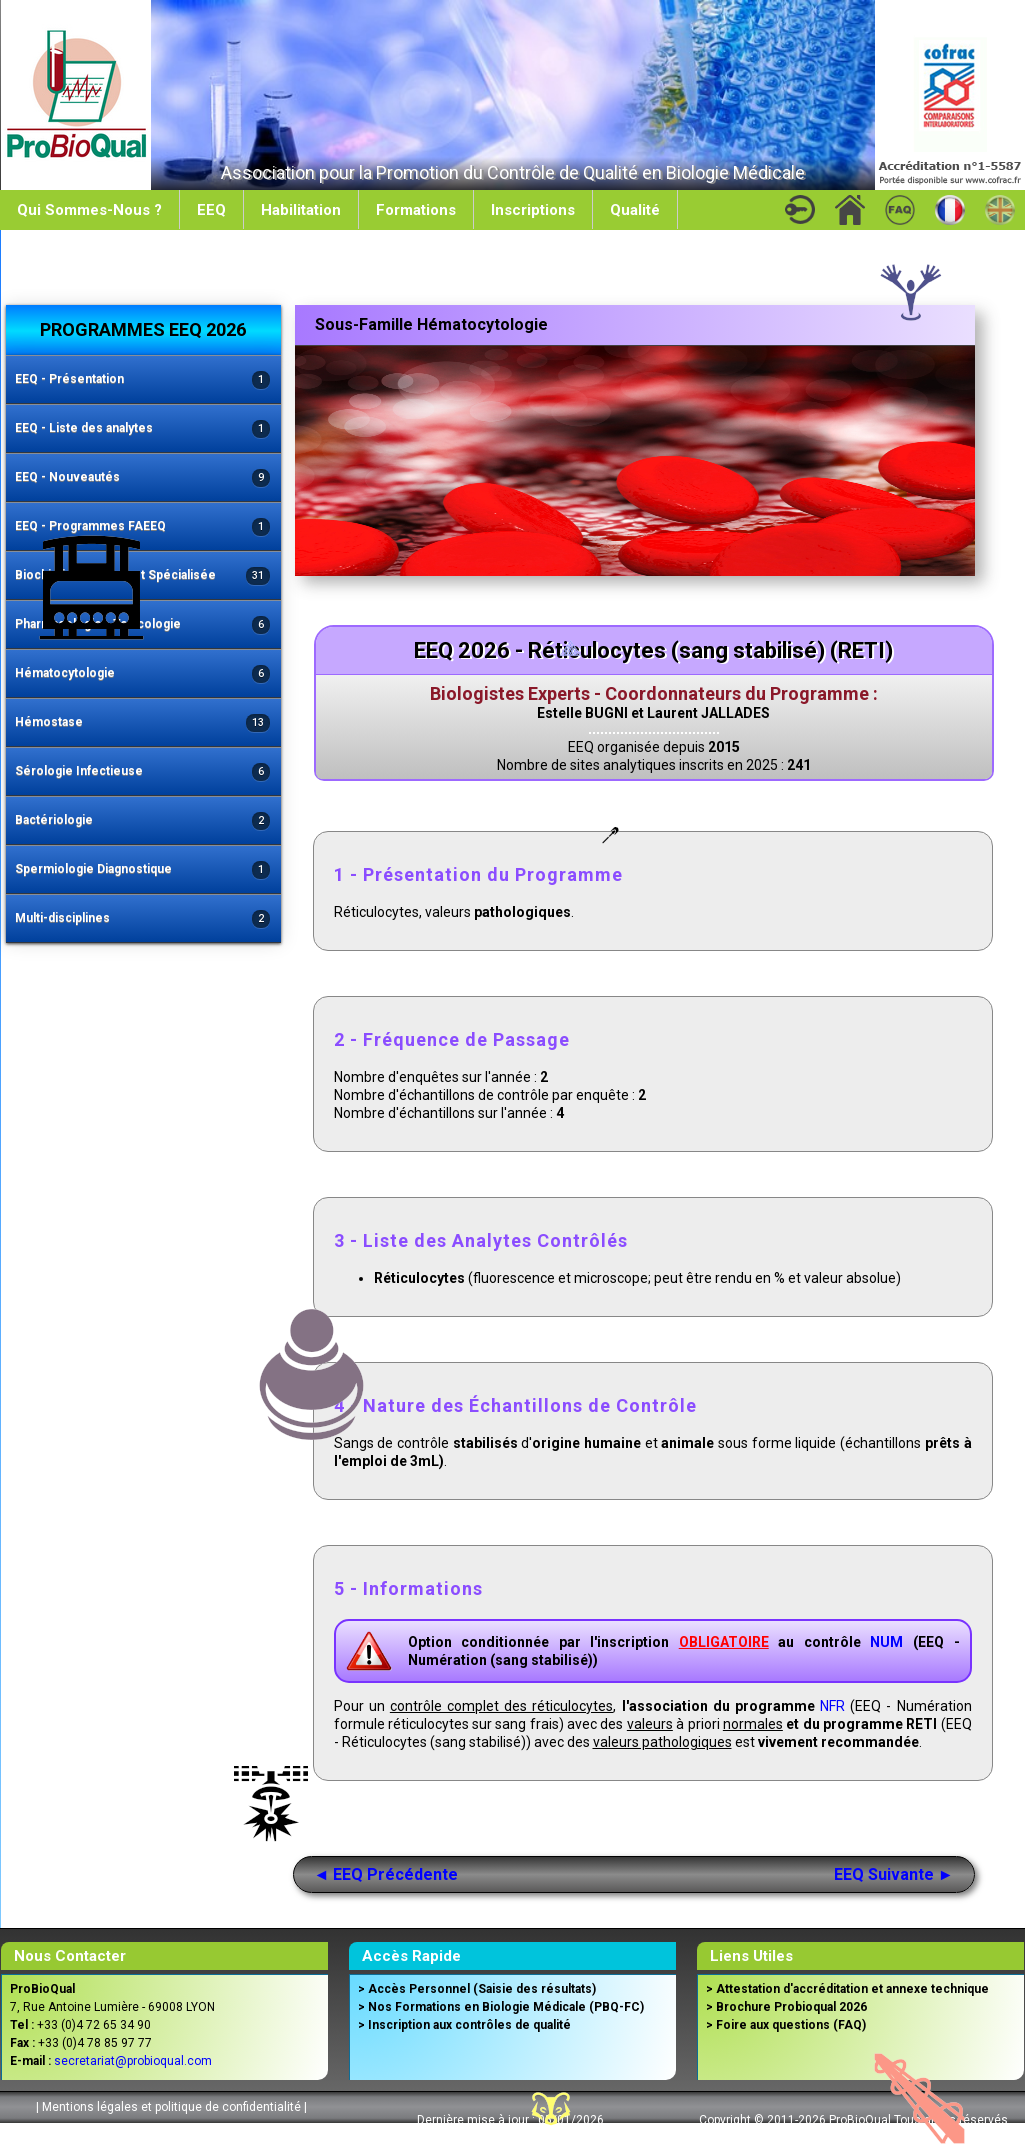 This screenshot has width=1025, height=2148. I want to click on access public transit or tram services, so click(91, 587).